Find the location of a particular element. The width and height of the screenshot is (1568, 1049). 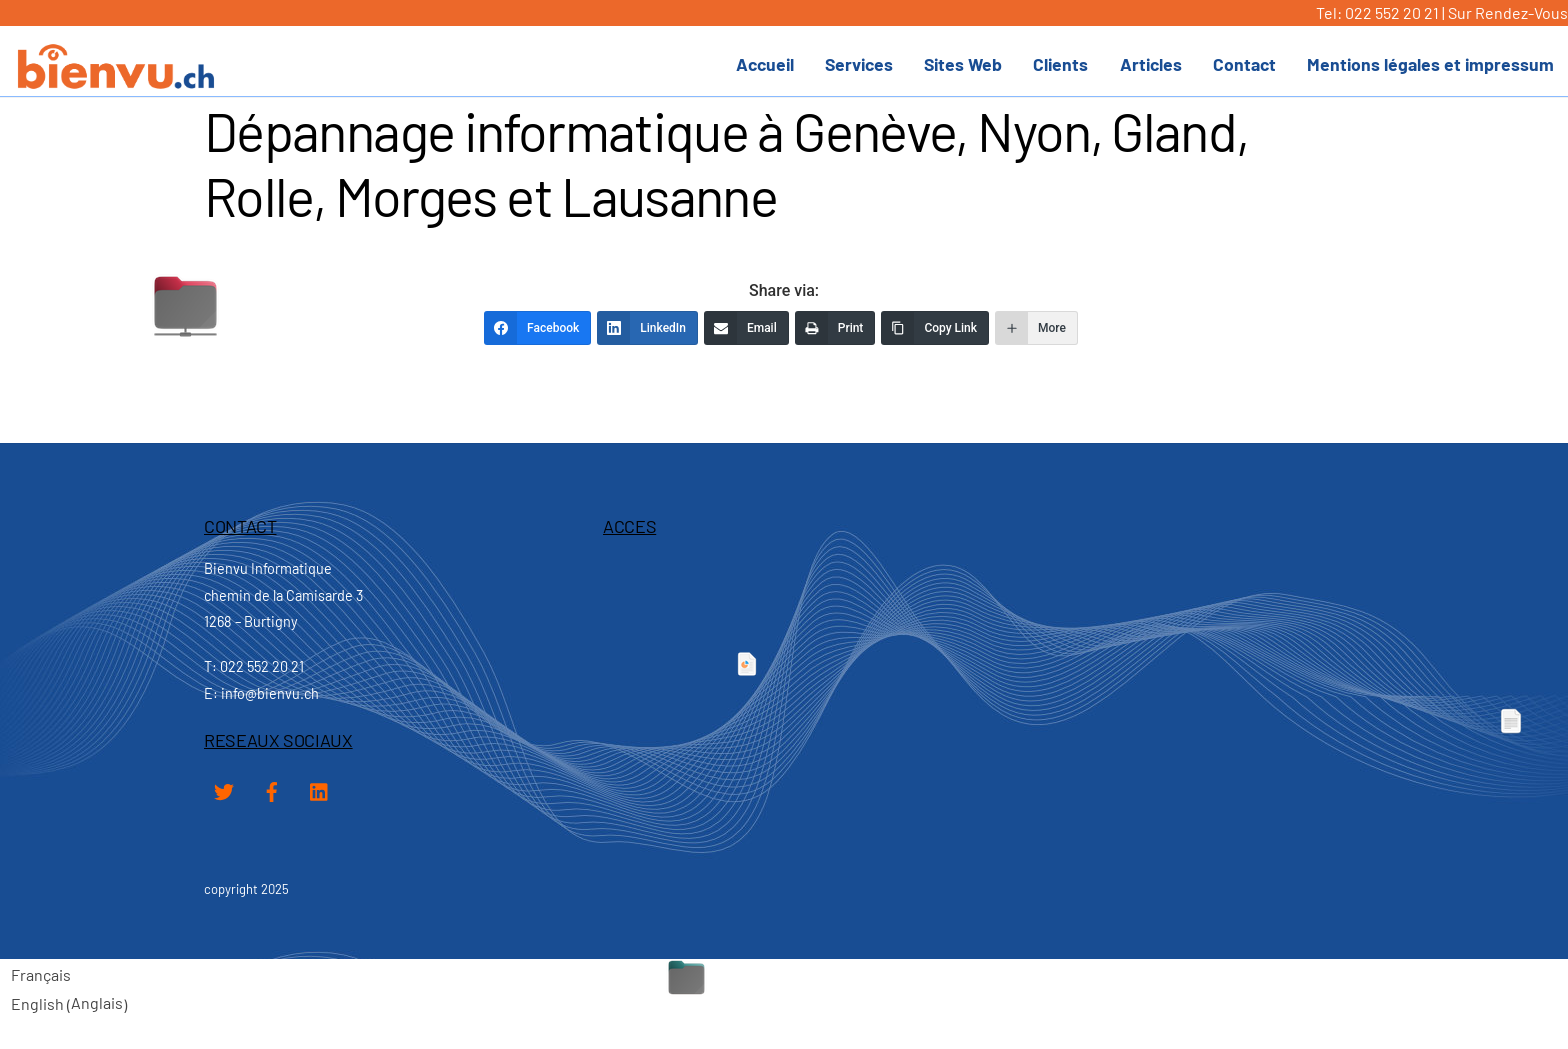

open folder to view contents is located at coordinates (686, 977).